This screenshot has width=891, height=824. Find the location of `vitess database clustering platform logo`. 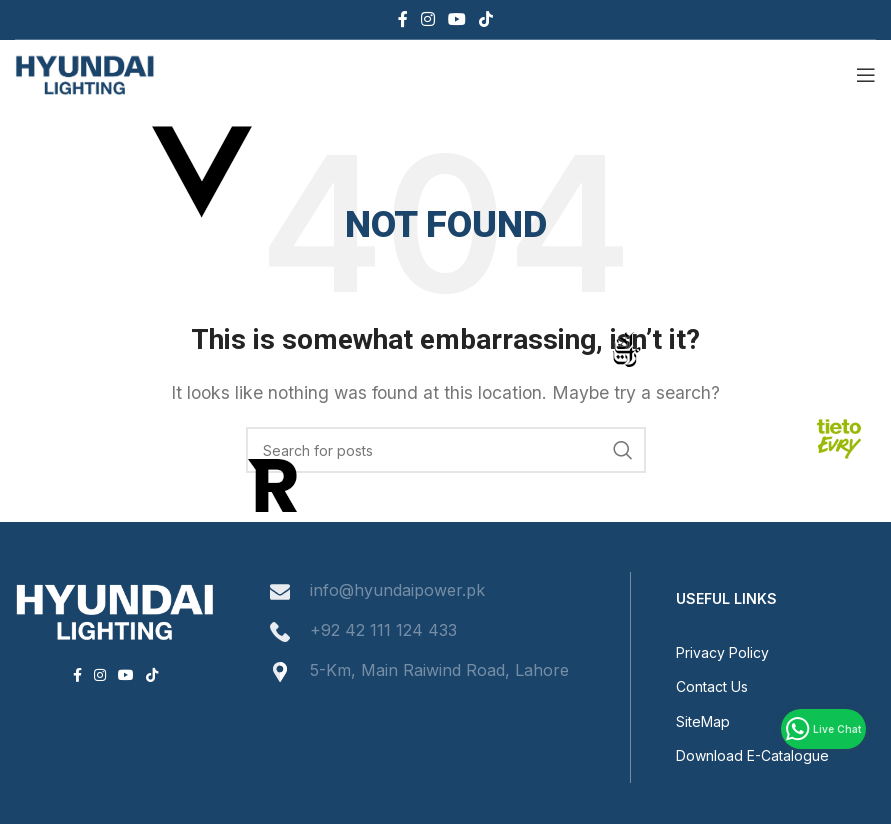

vitess database clustering platform logo is located at coordinates (202, 172).